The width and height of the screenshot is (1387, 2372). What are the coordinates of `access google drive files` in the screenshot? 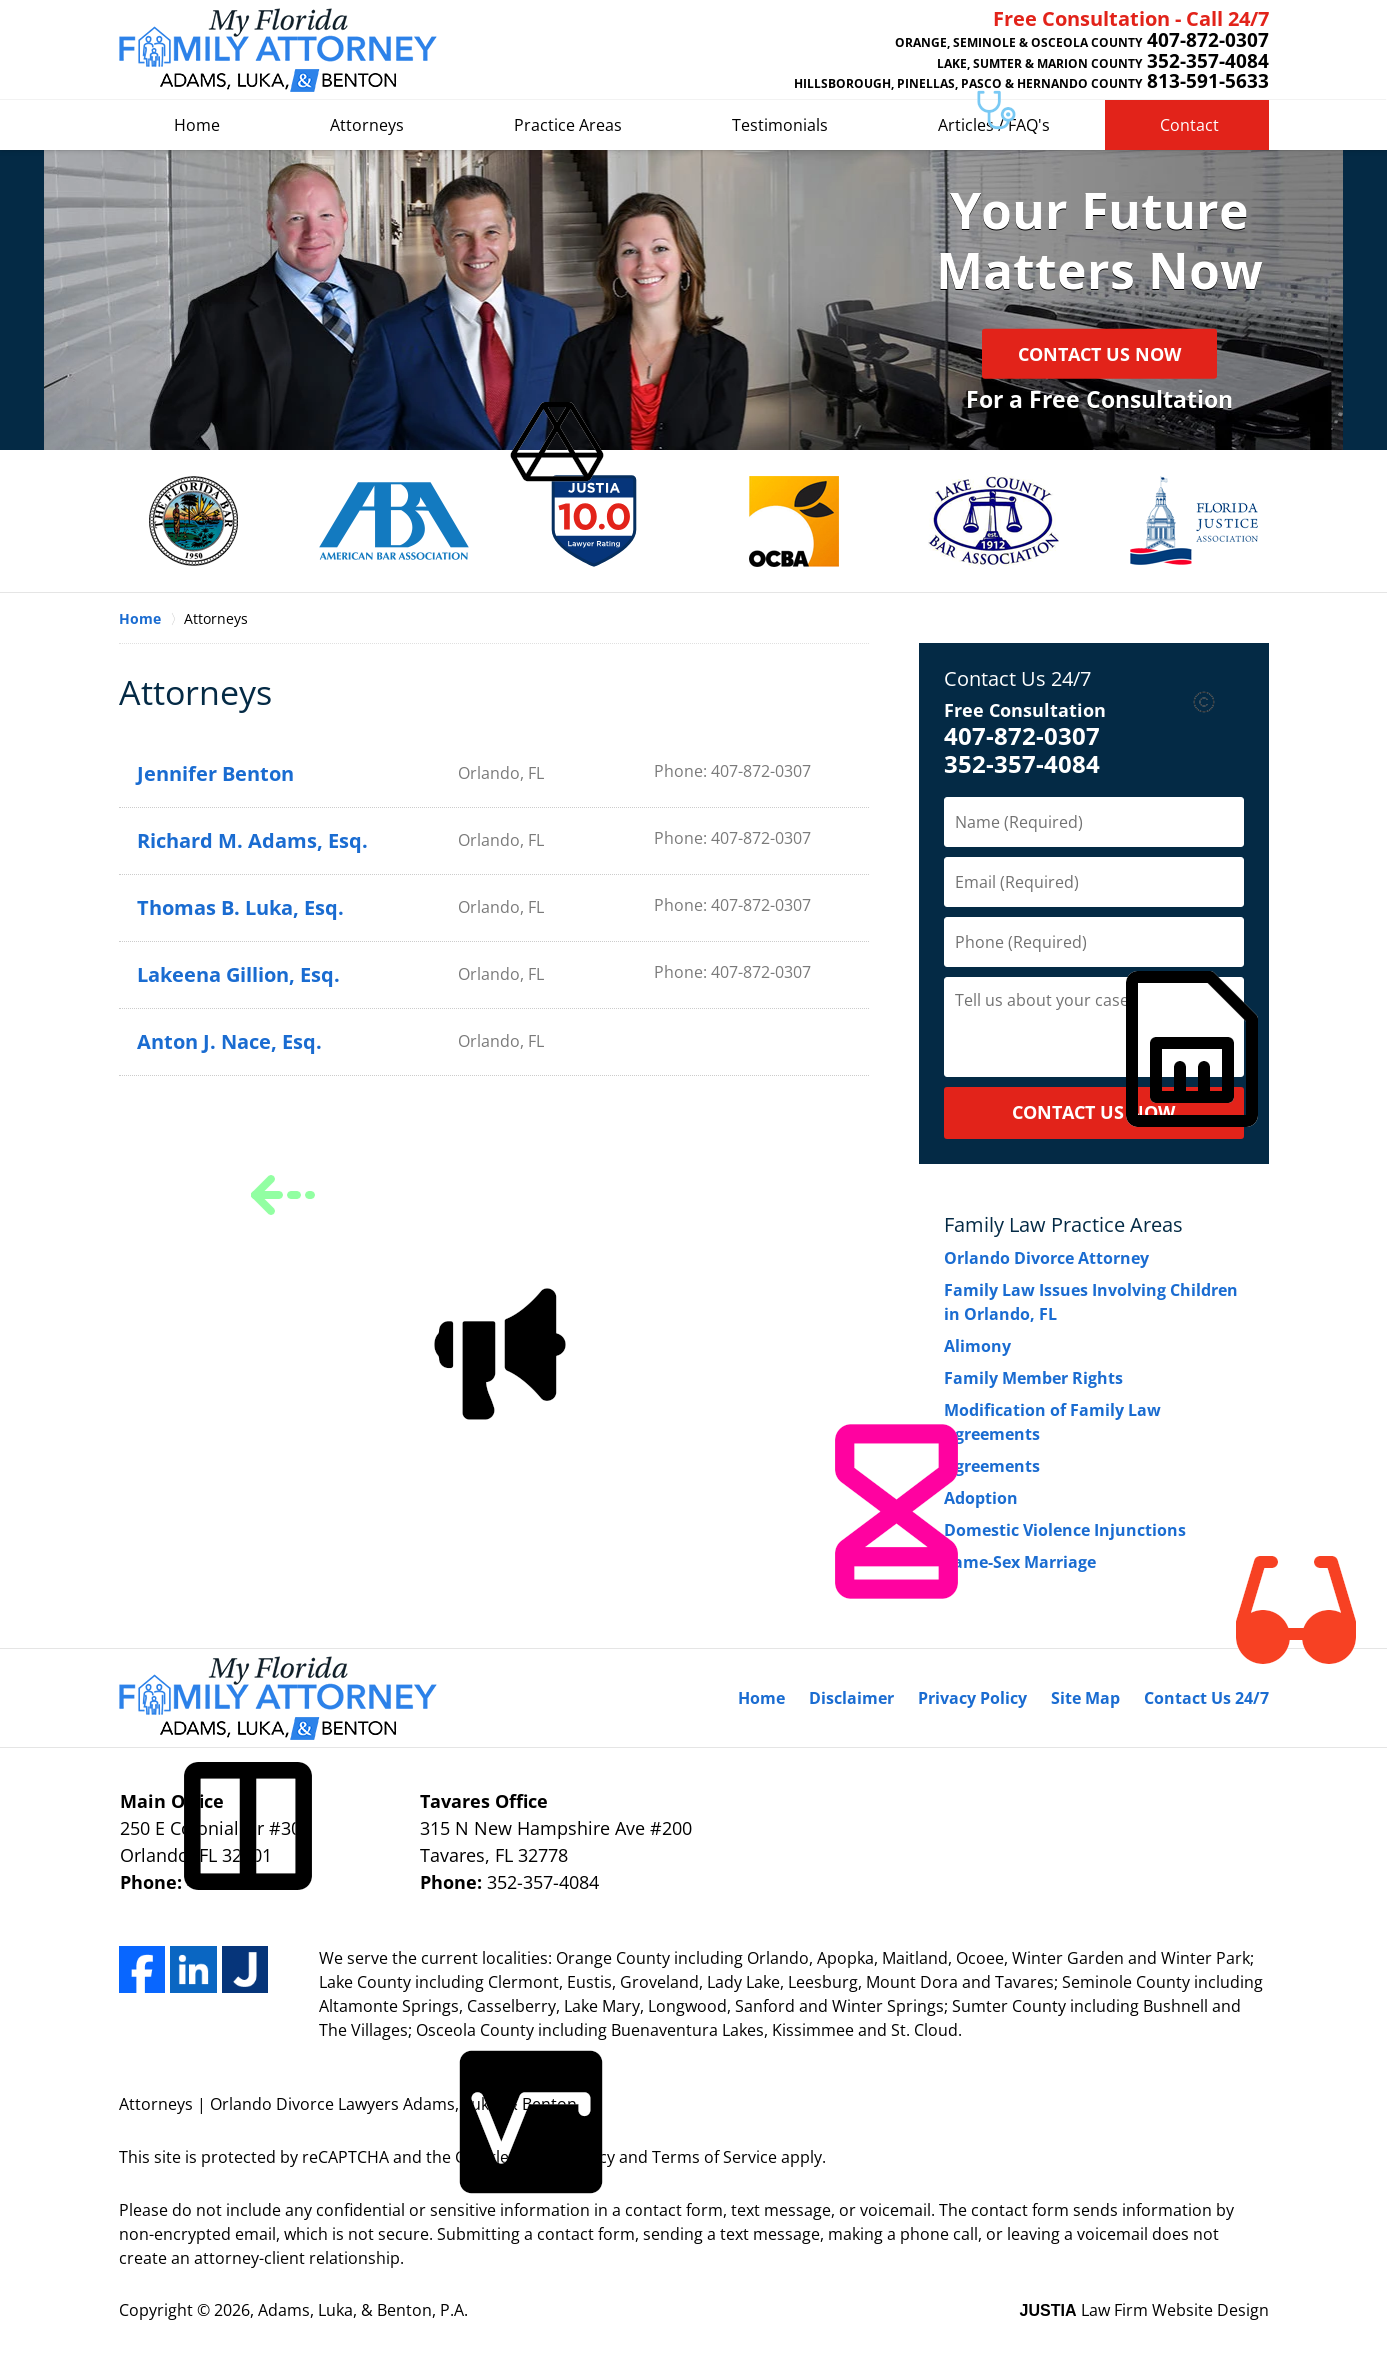 It's located at (557, 445).